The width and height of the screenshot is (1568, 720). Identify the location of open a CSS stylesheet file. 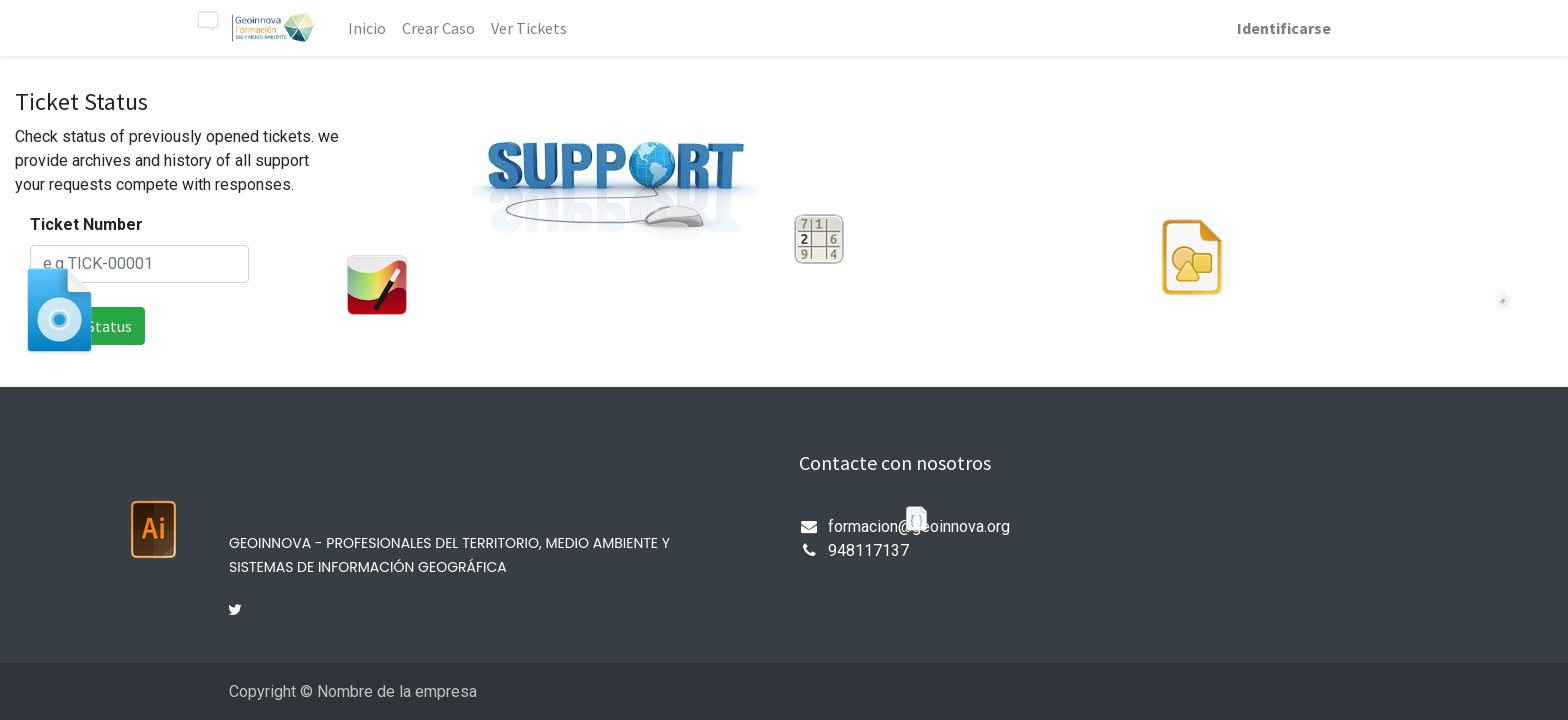
(916, 518).